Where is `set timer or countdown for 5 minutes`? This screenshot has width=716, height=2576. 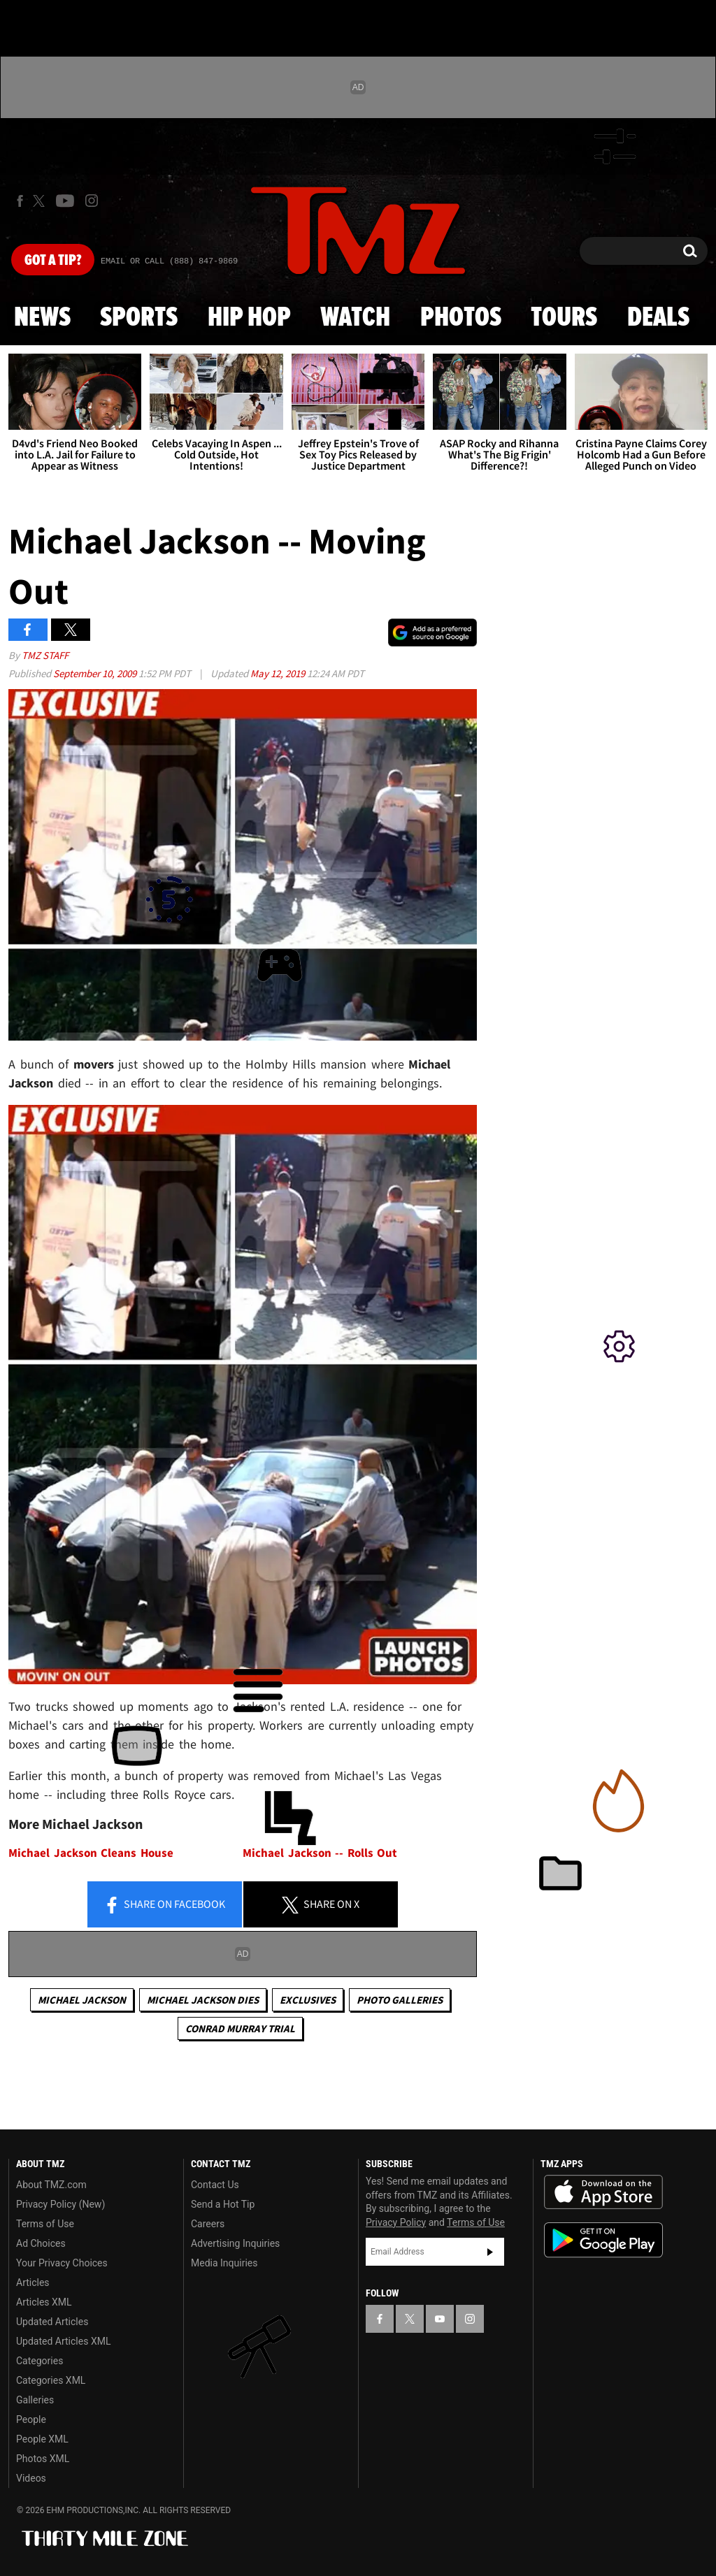 set timer or countdown for 5 minutes is located at coordinates (169, 899).